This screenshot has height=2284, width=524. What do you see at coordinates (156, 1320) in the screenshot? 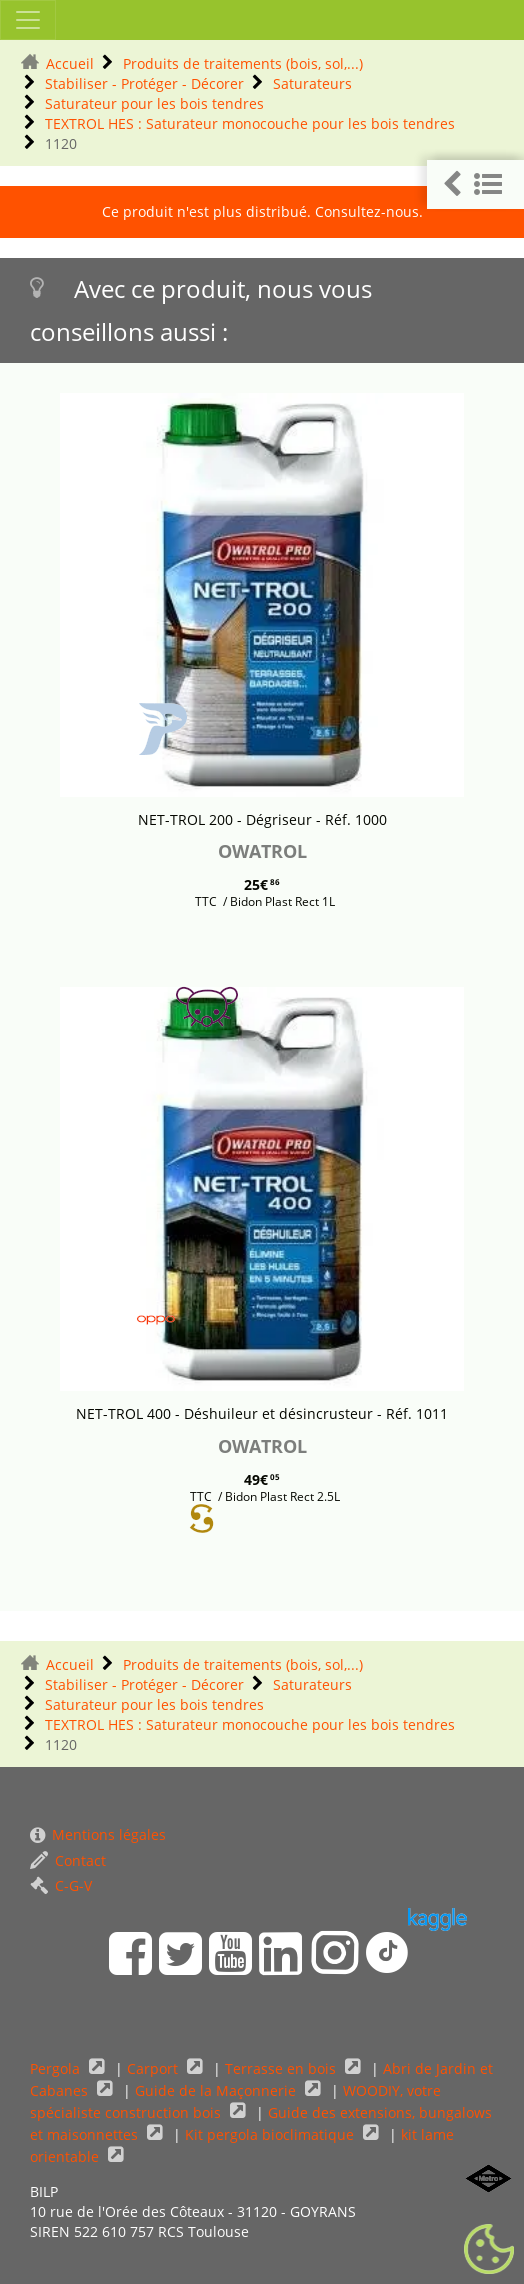
I see `visit the oppo website or app` at bounding box center [156, 1320].